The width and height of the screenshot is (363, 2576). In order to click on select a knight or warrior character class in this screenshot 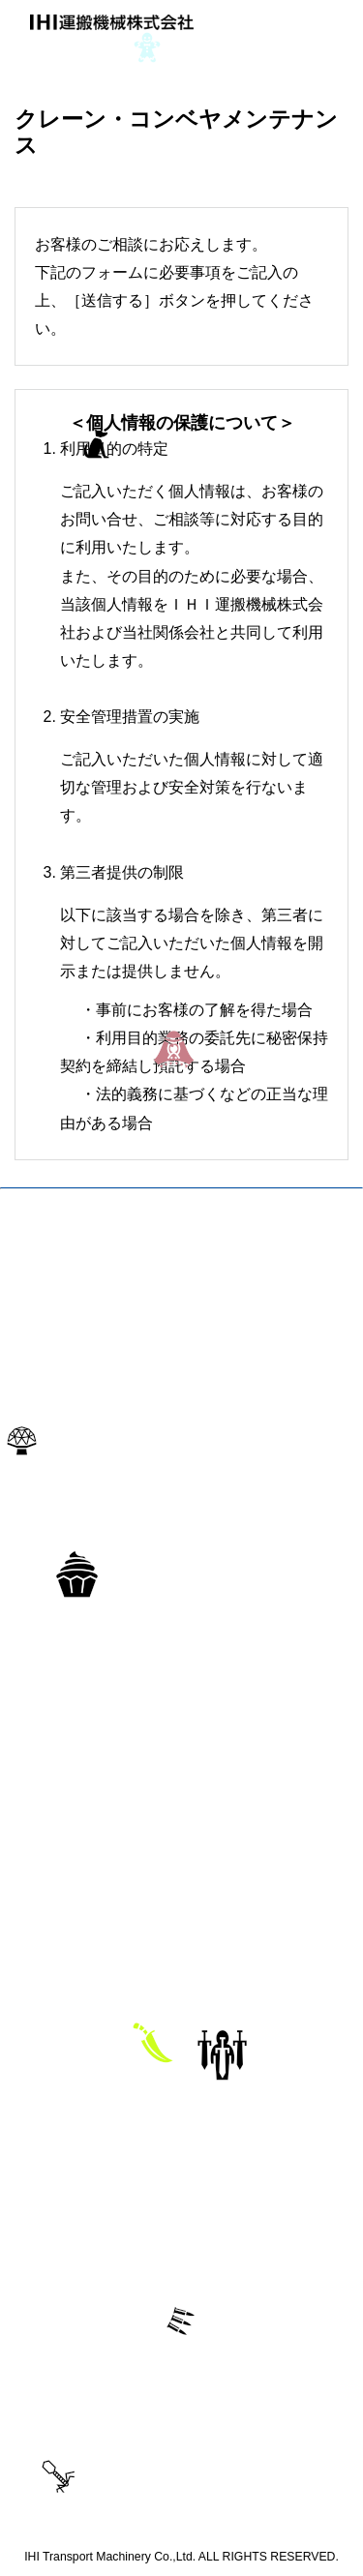, I will do `click(222, 2054)`.